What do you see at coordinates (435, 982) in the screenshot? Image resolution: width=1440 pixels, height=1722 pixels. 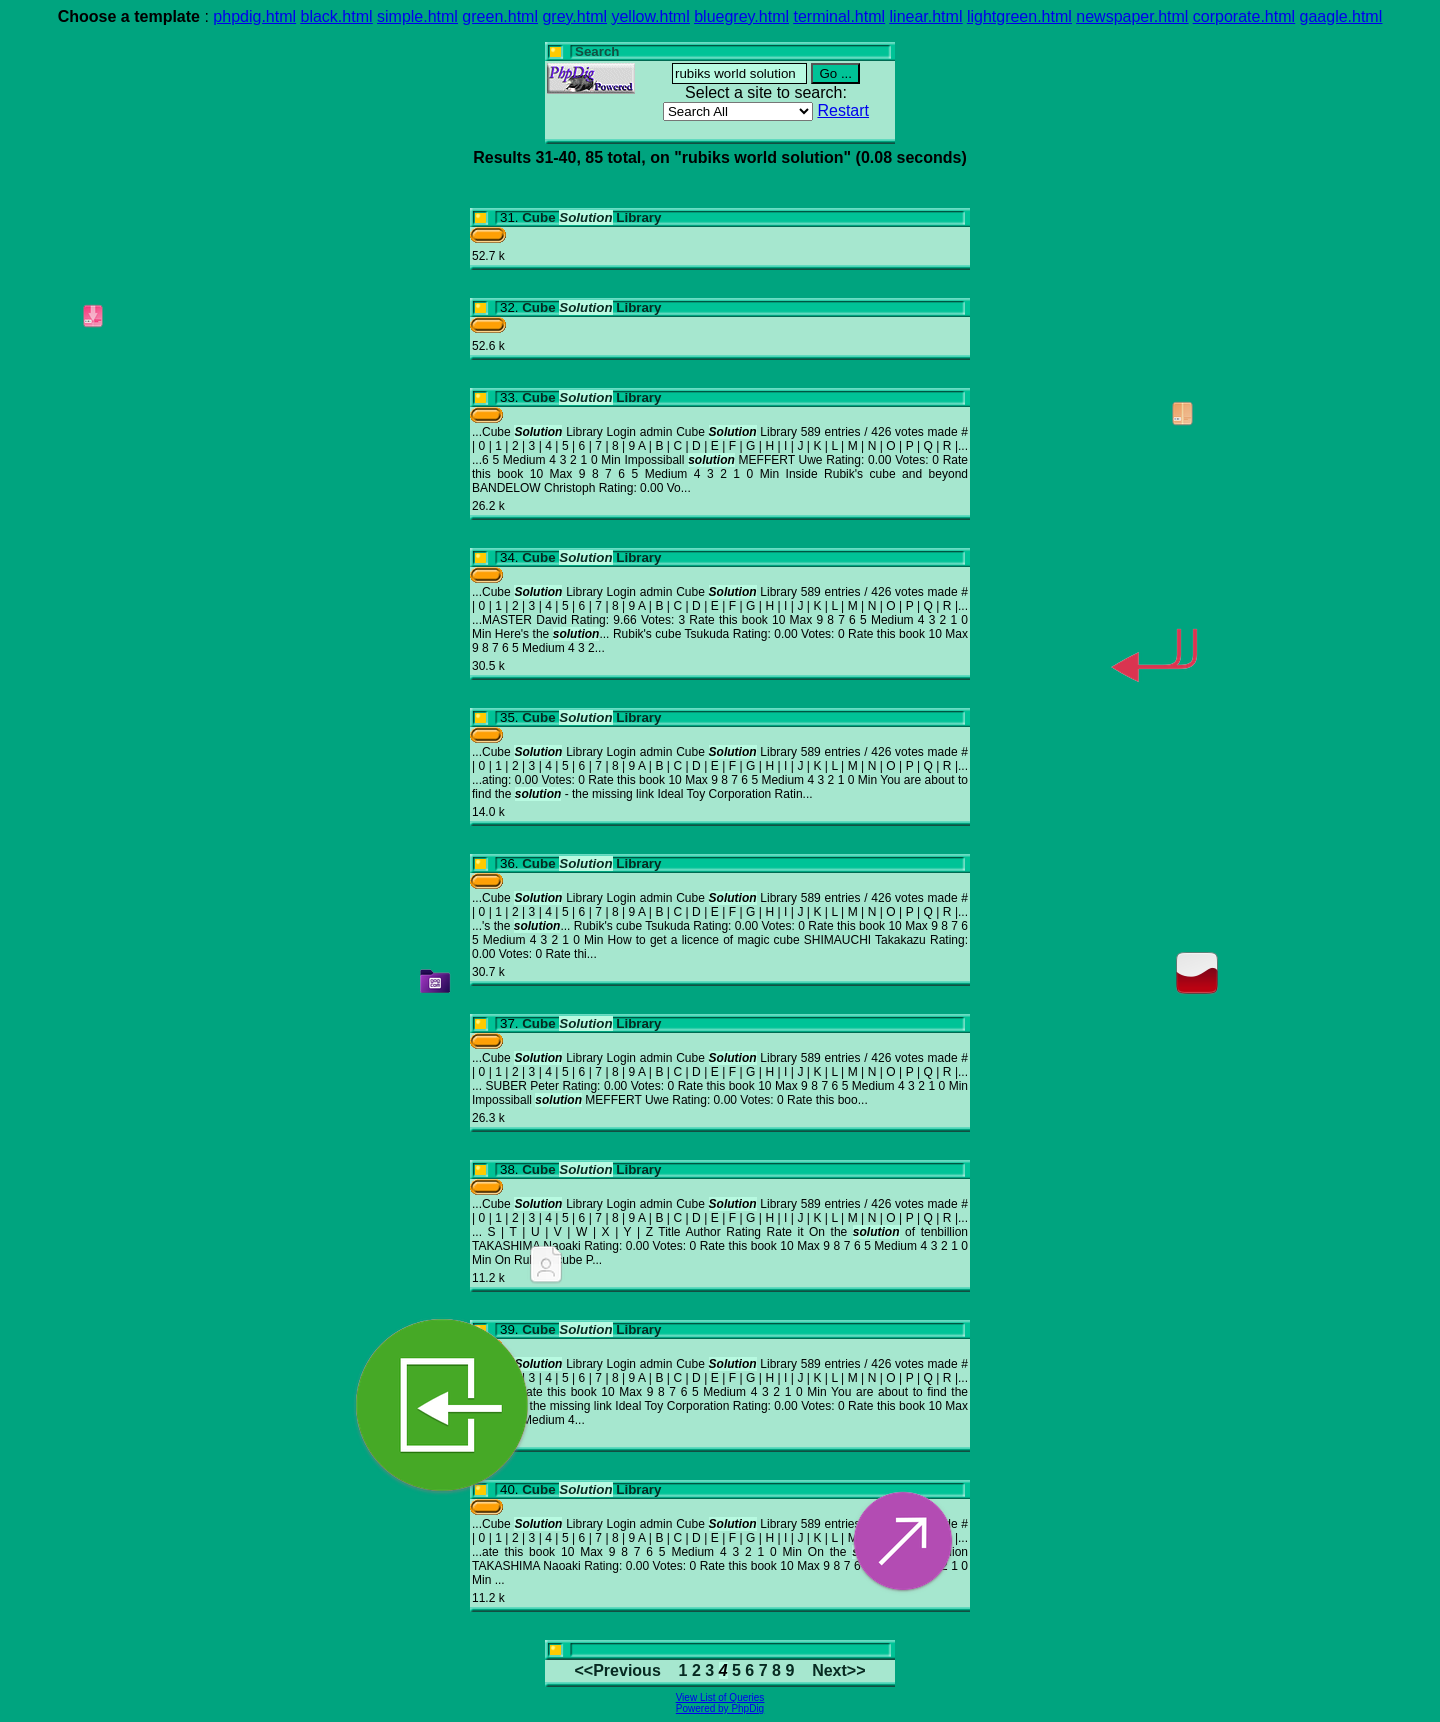 I see `open your GOG games folder` at bounding box center [435, 982].